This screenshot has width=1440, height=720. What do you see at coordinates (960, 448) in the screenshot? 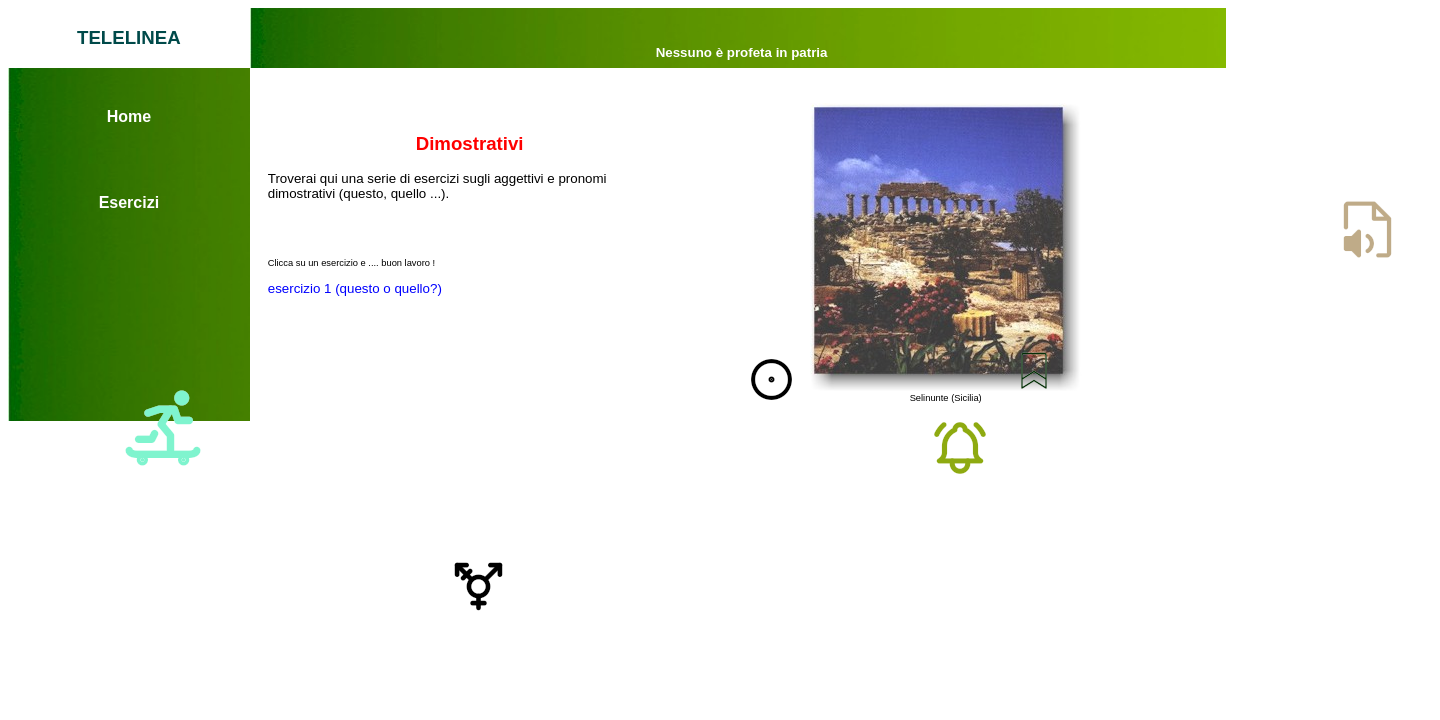
I see `indicates new notifications or alerts` at bounding box center [960, 448].